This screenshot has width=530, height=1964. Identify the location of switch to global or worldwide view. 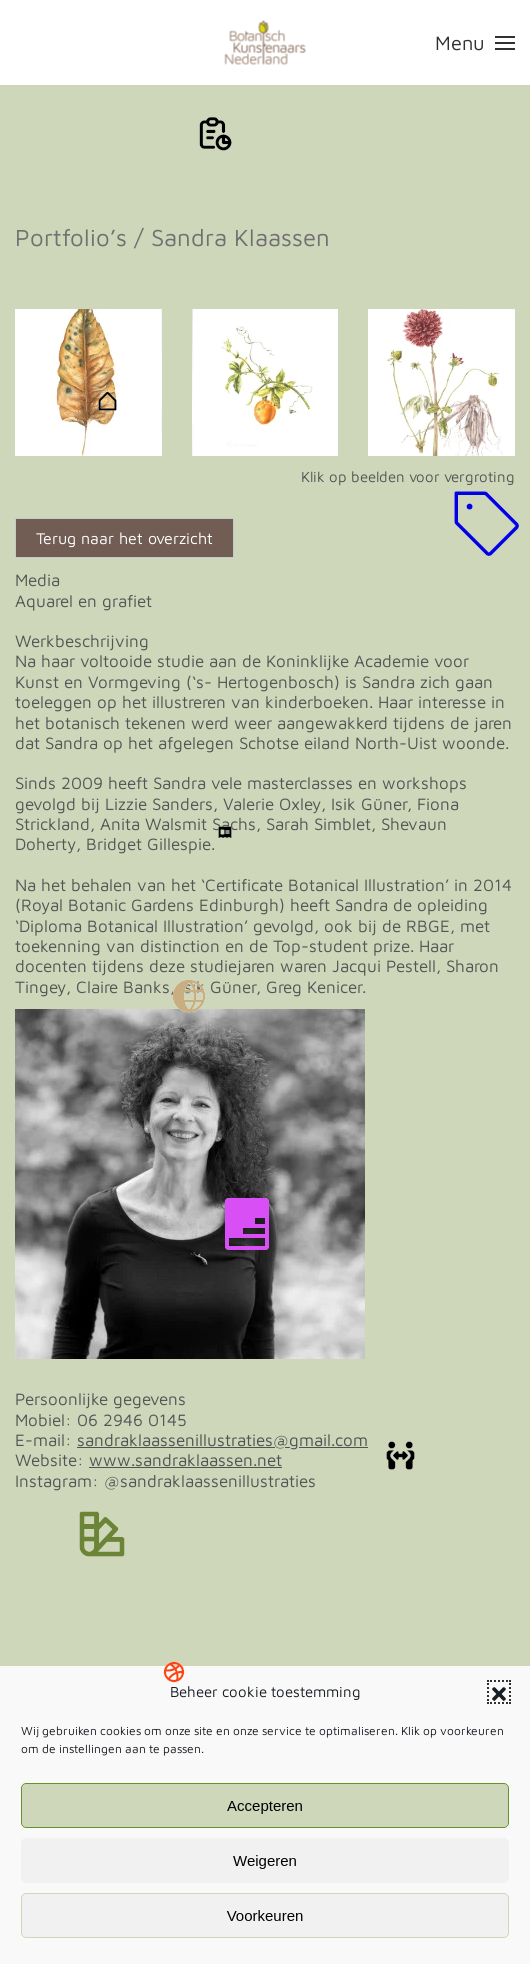
(189, 996).